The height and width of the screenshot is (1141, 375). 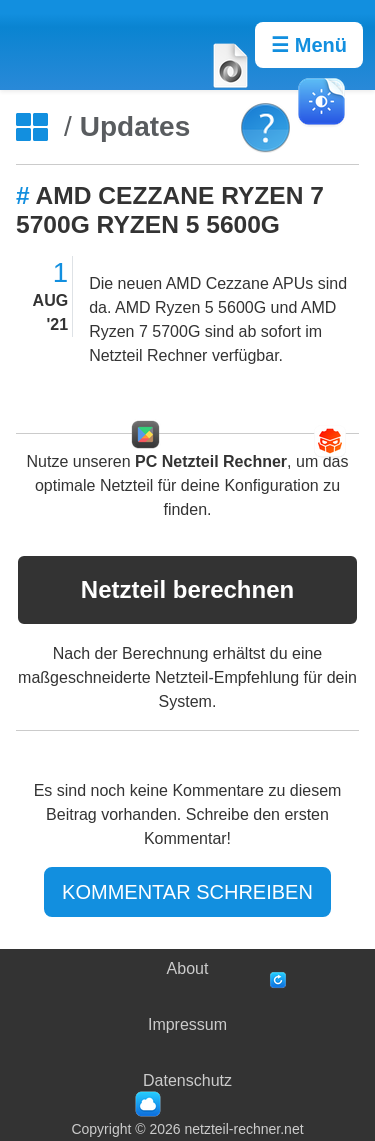 What do you see at coordinates (330, 441) in the screenshot?
I see `open the Redot game engine application` at bounding box center [330, 441].